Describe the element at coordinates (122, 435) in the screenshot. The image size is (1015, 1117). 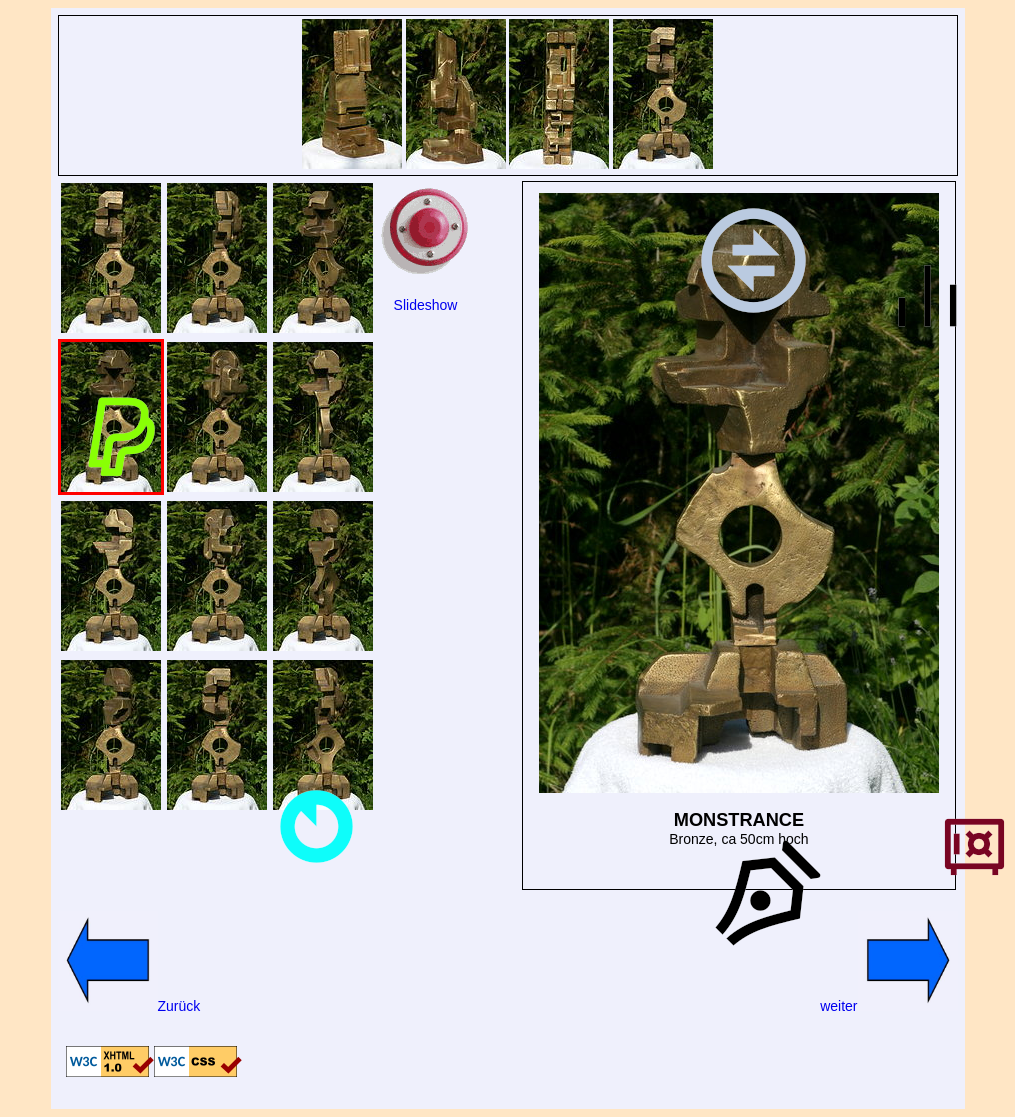
I see `pay with PayPal` at that location.